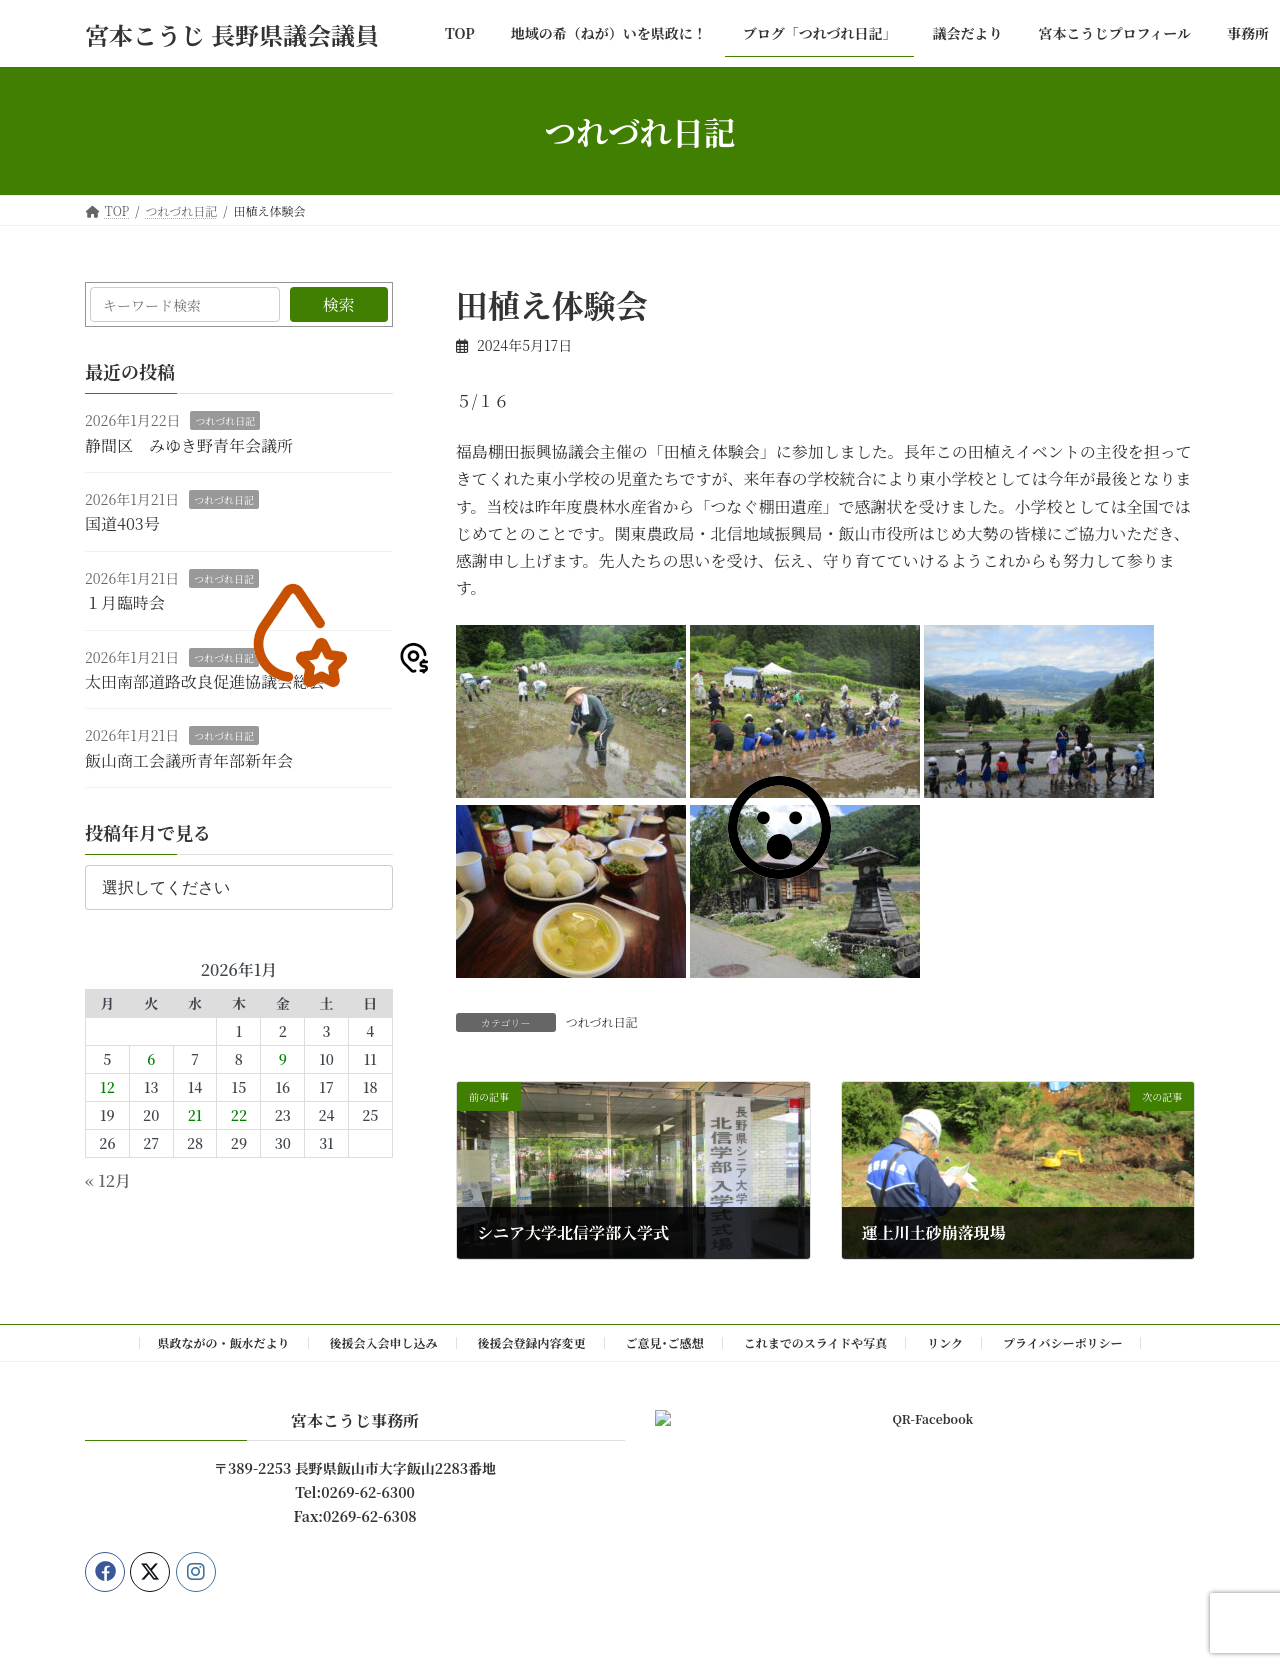 The image size is (1280, 1667). Describe the element at coordinates (293, 633) in the screenshot. I see `mark a water or hydration entry as favorite` at that location.